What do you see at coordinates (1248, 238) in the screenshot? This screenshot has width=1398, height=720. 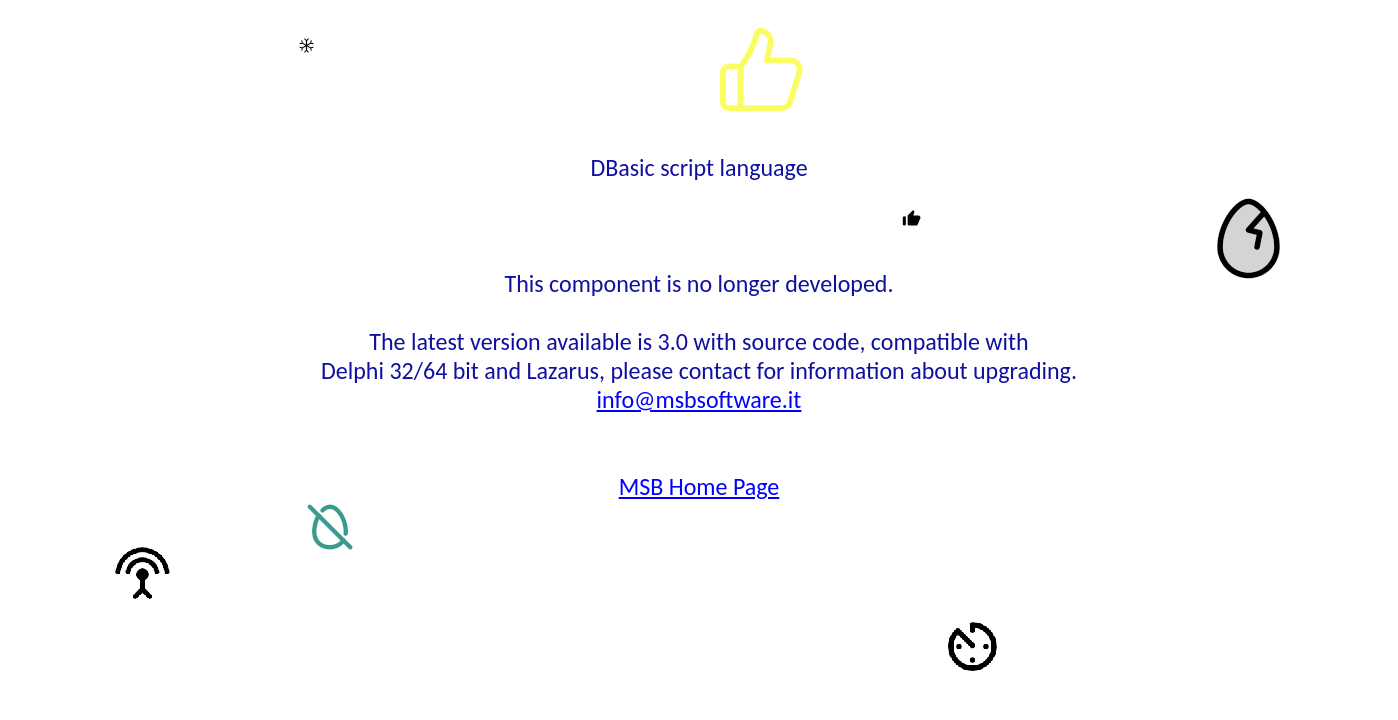 I see `indicates a cracked or broken item` at bounding box center [1248, 238].